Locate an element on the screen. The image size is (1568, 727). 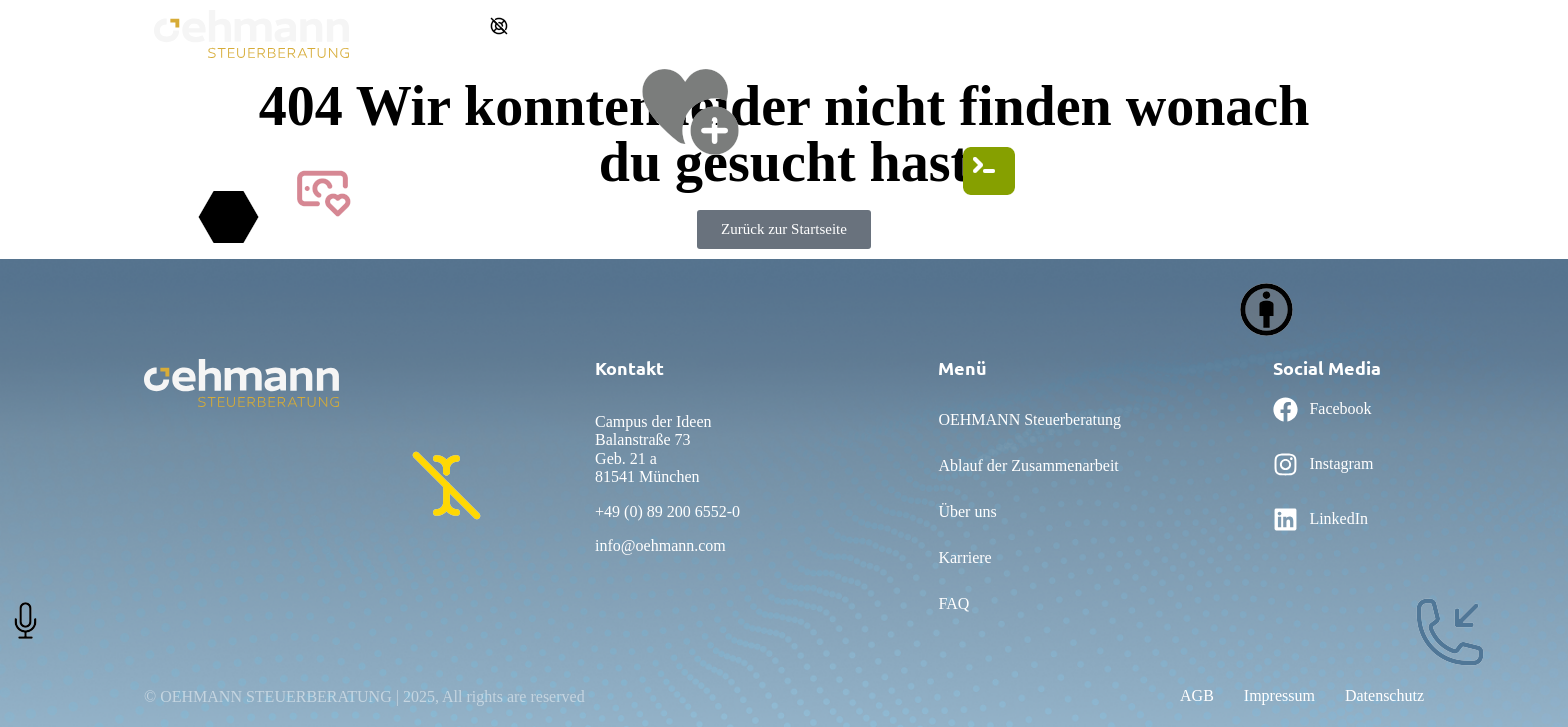
open command line or terminal is located at coordinates (989, 171).